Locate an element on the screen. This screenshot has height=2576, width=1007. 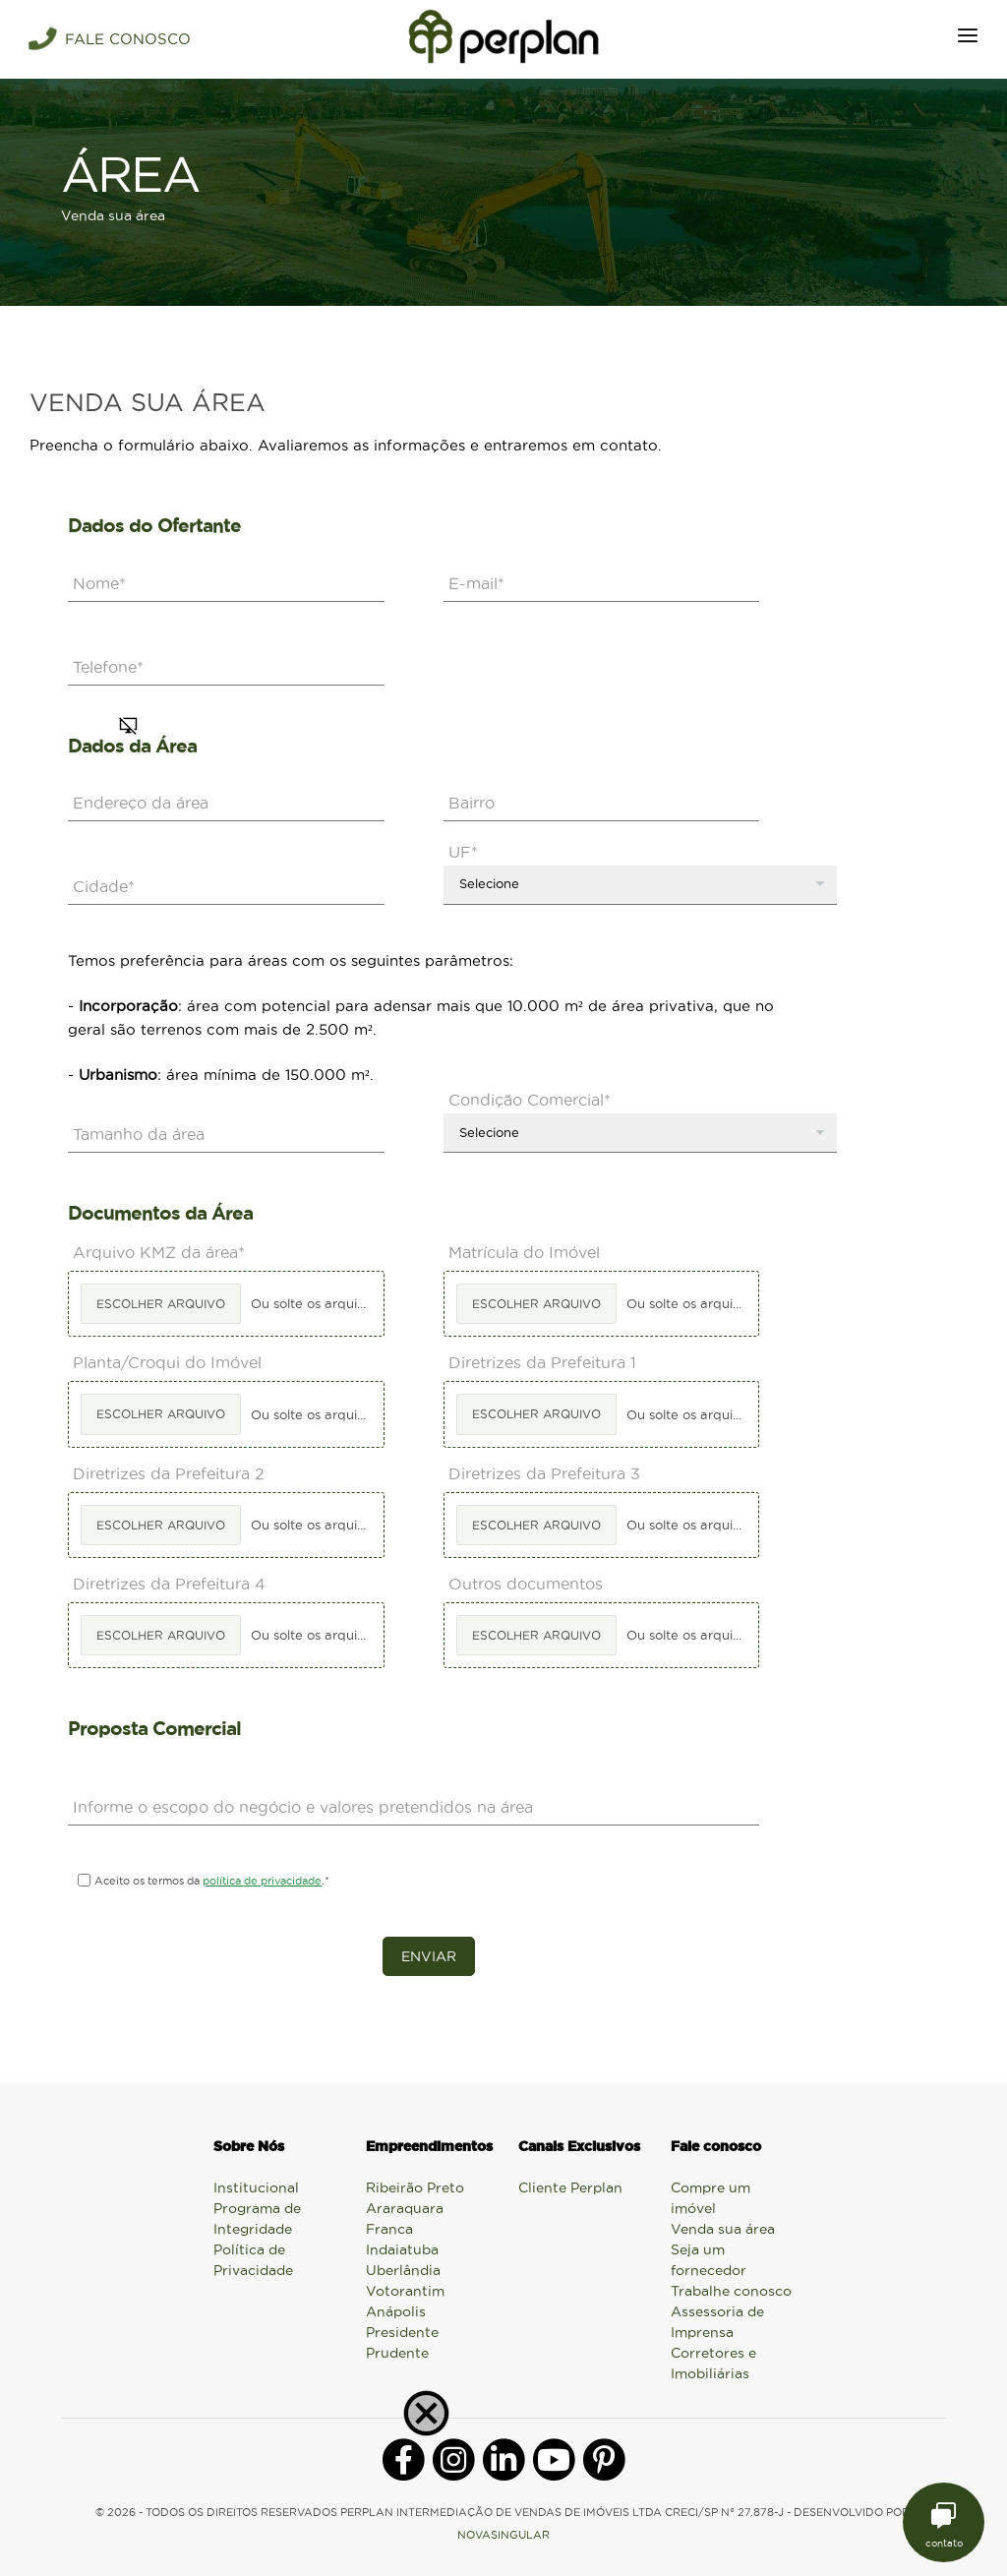
cancel or close the current action is located at coordinates (426, 2413).